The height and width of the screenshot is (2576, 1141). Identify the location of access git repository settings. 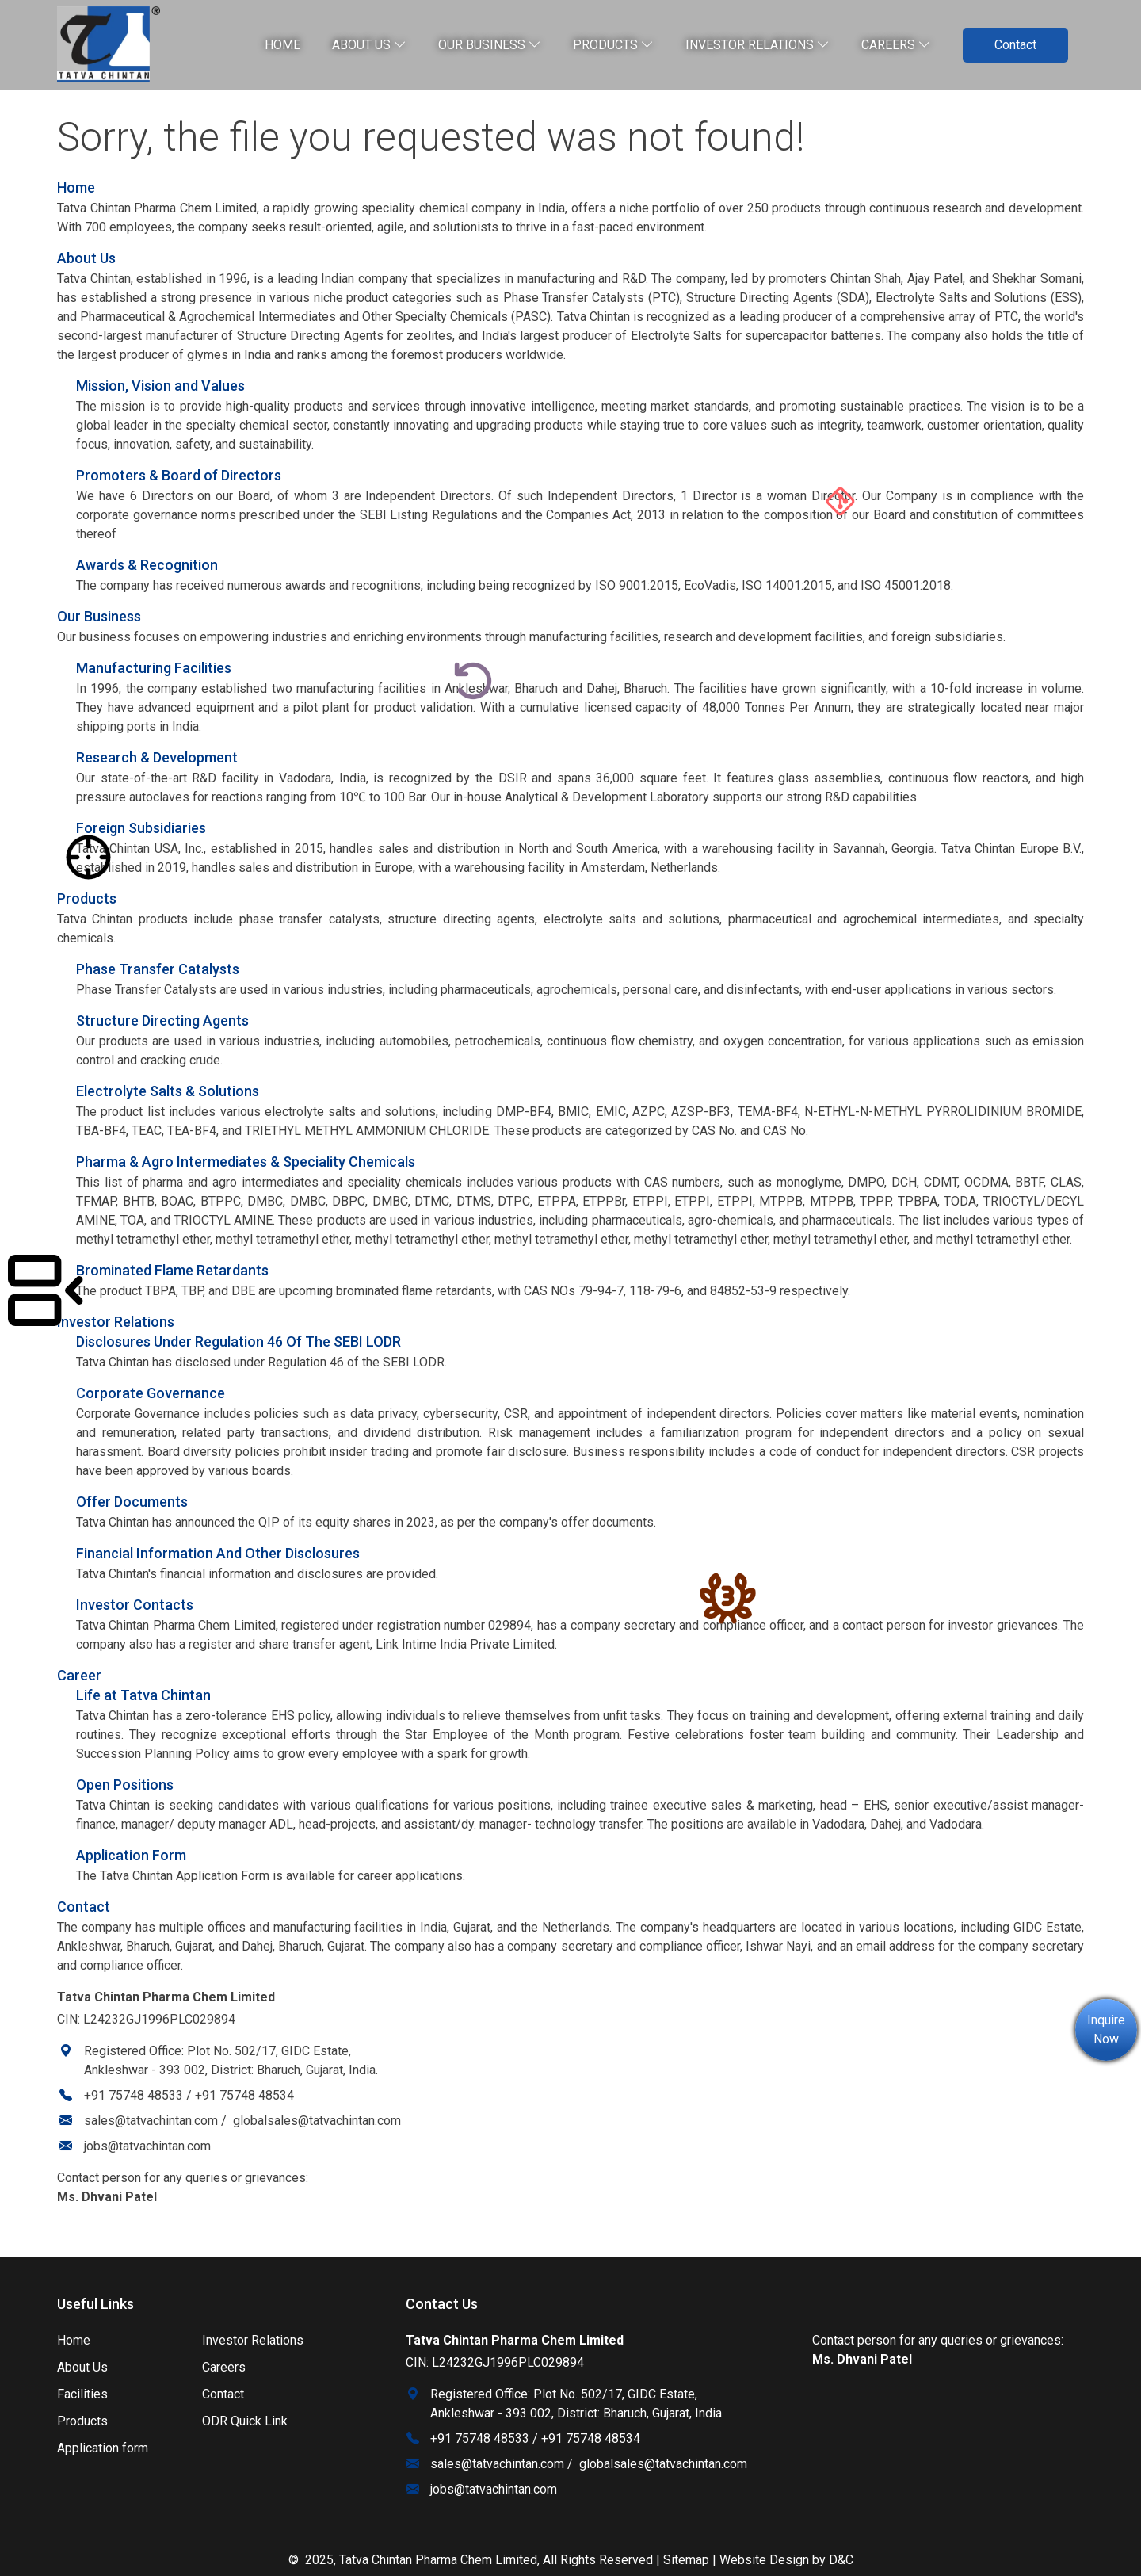
(840, 501).